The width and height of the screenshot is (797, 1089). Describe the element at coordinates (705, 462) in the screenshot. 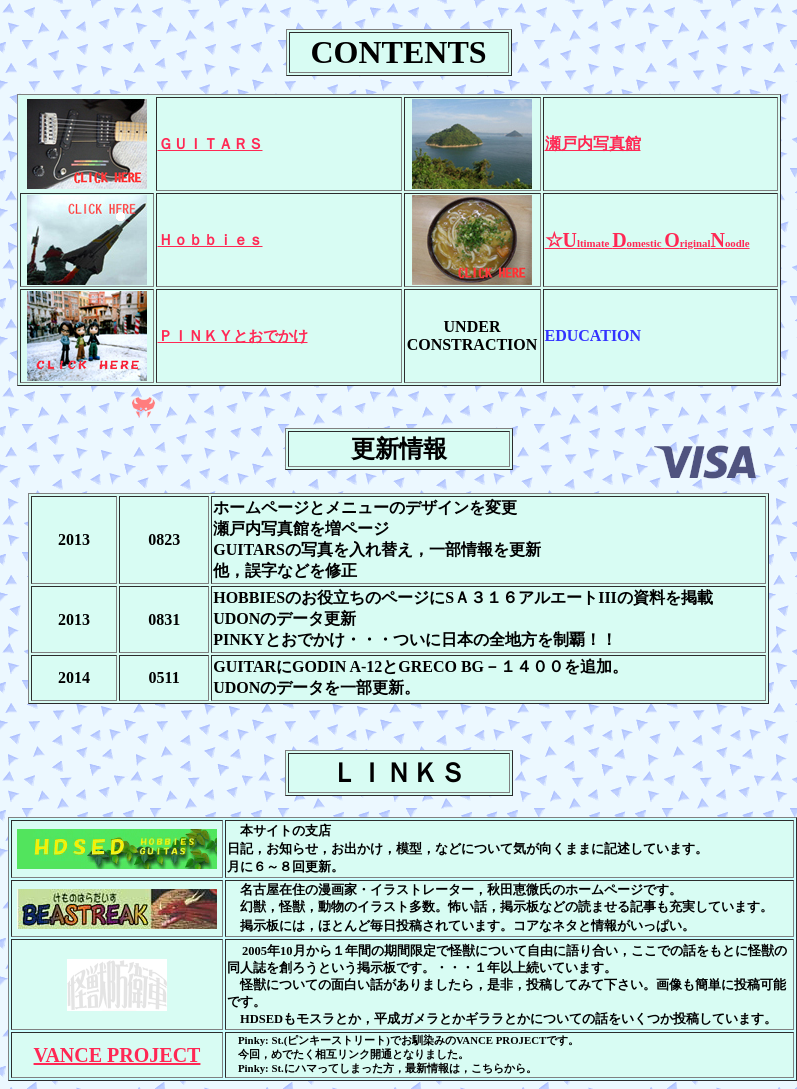

I see `visa payment method accepted` at that location.